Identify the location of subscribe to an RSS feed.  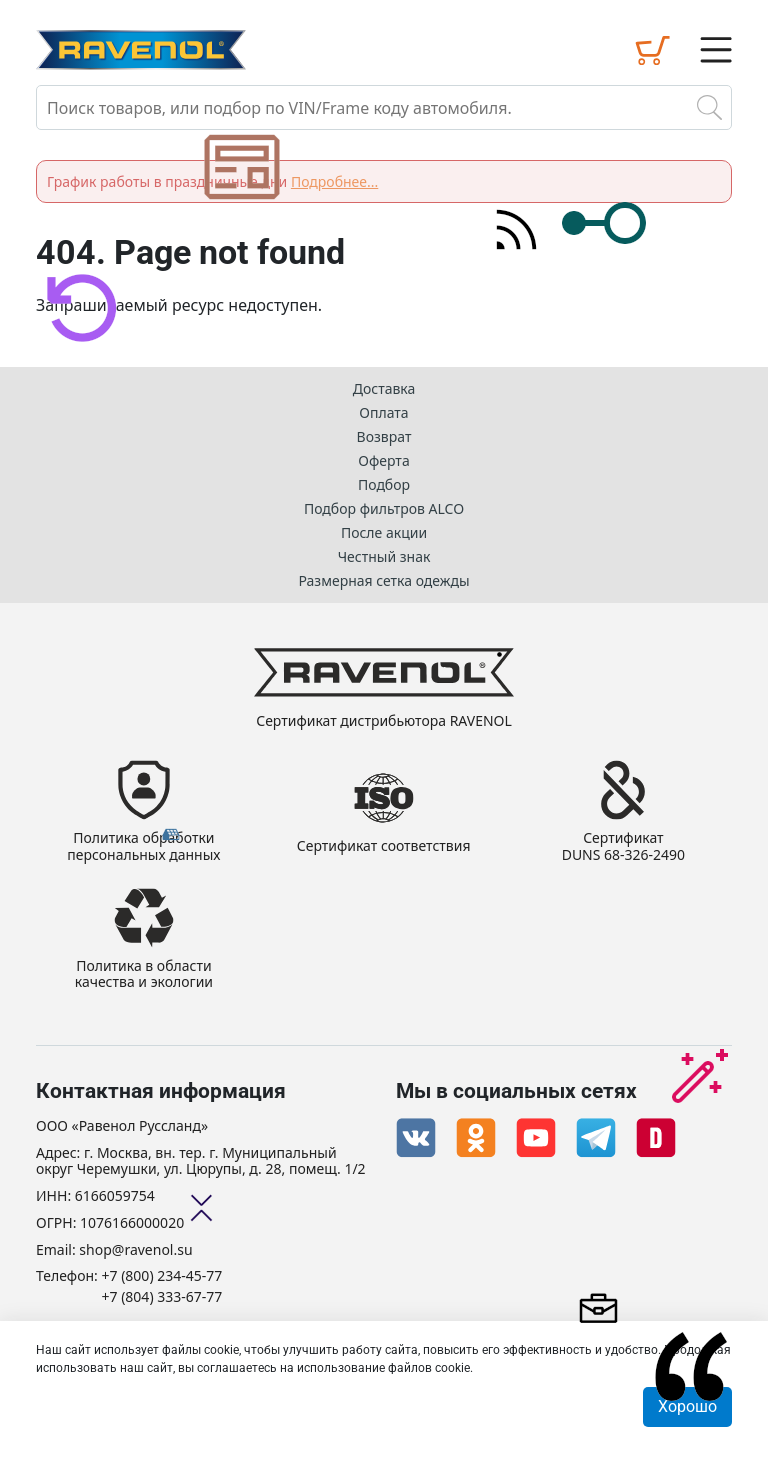
(516, 229).